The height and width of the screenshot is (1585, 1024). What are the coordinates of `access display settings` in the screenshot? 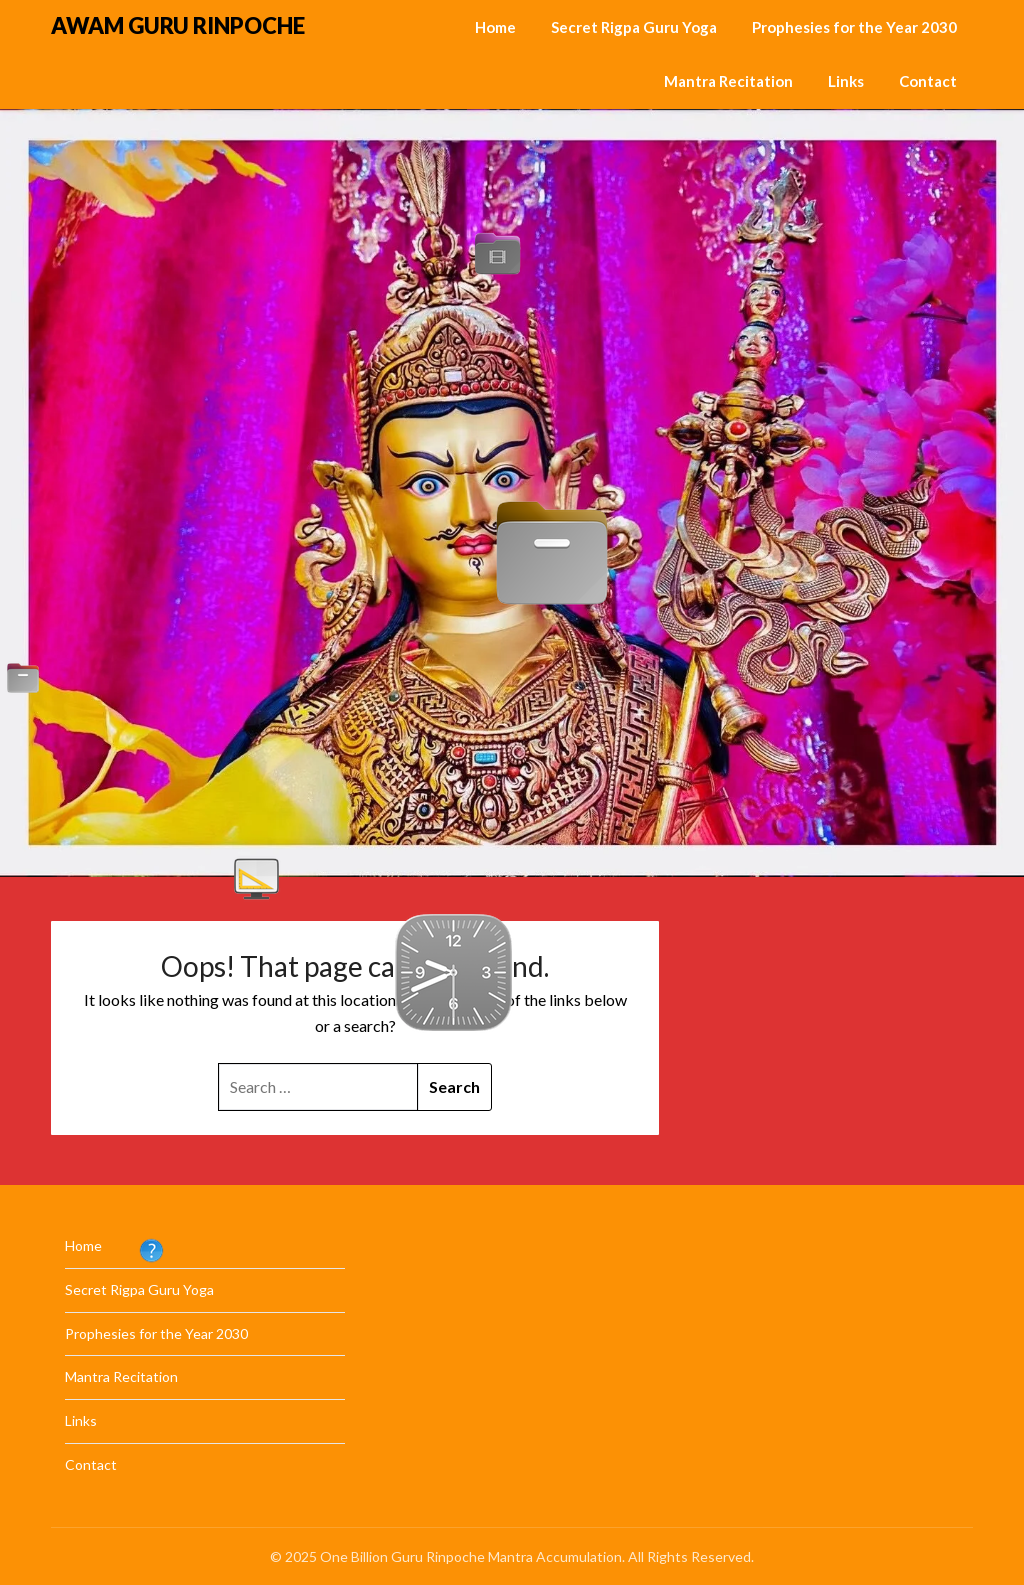 It's located at (256, 878).